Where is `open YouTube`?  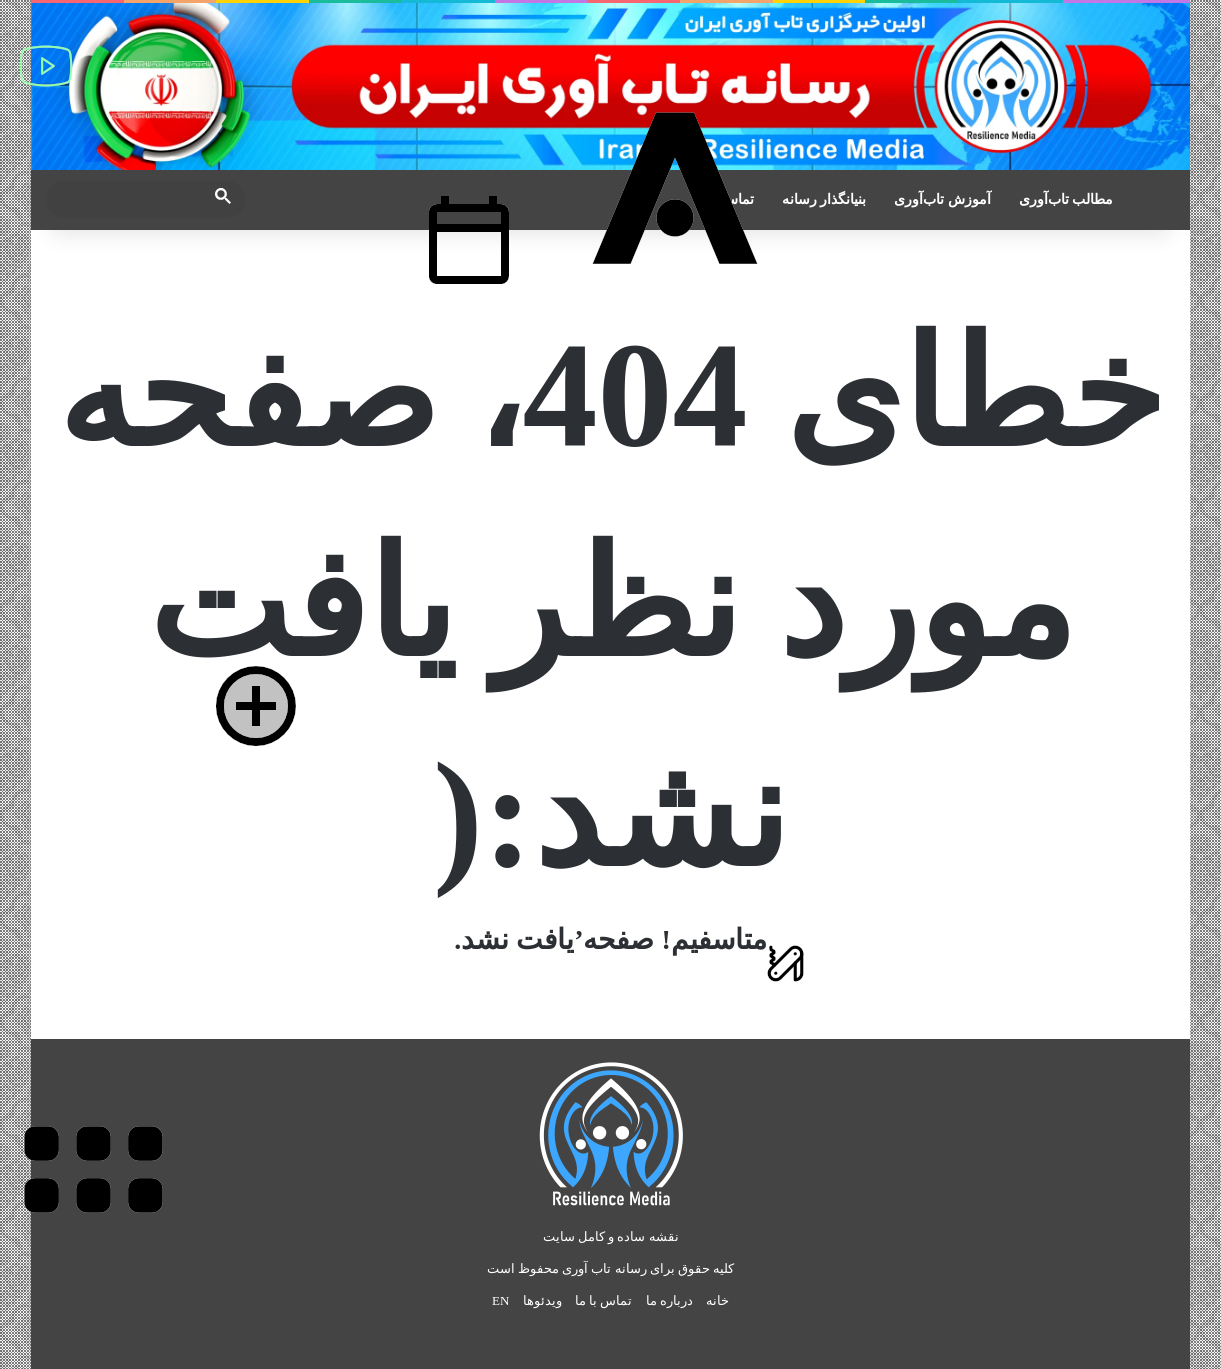
open YouTube is located at coordinates (46, 66).